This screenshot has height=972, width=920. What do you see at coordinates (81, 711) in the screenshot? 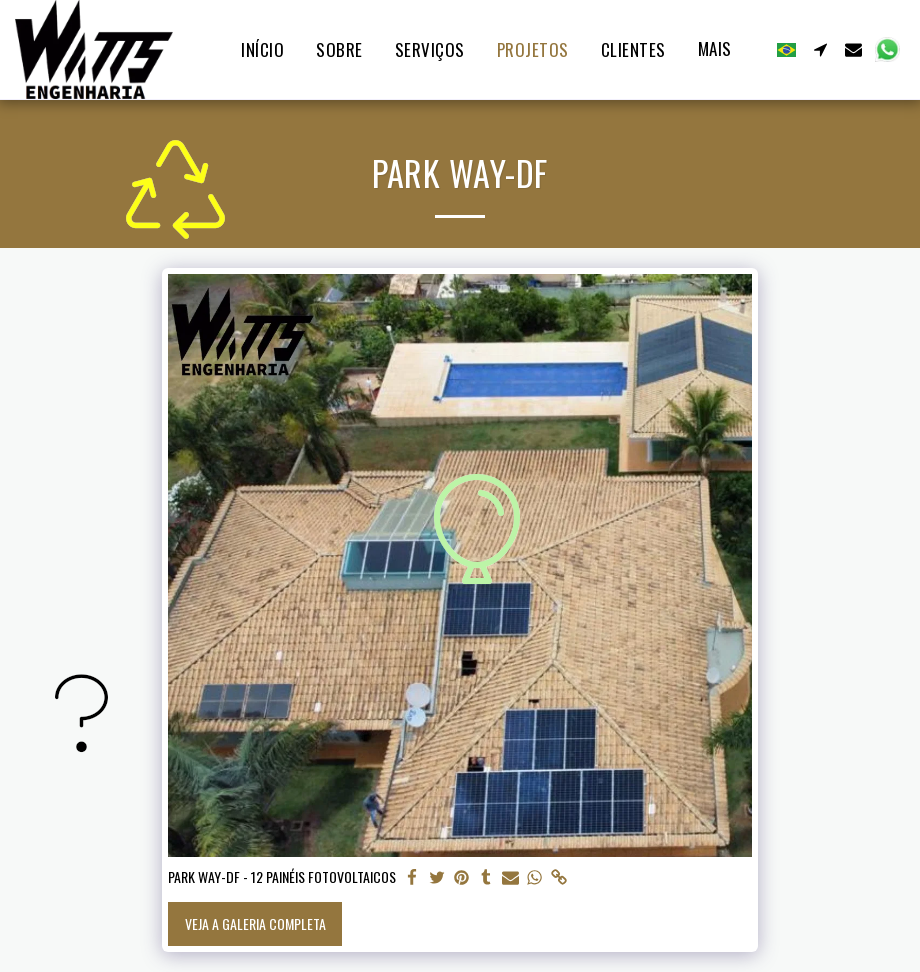
I see `access help or support information` at bounding box center [81, 711].